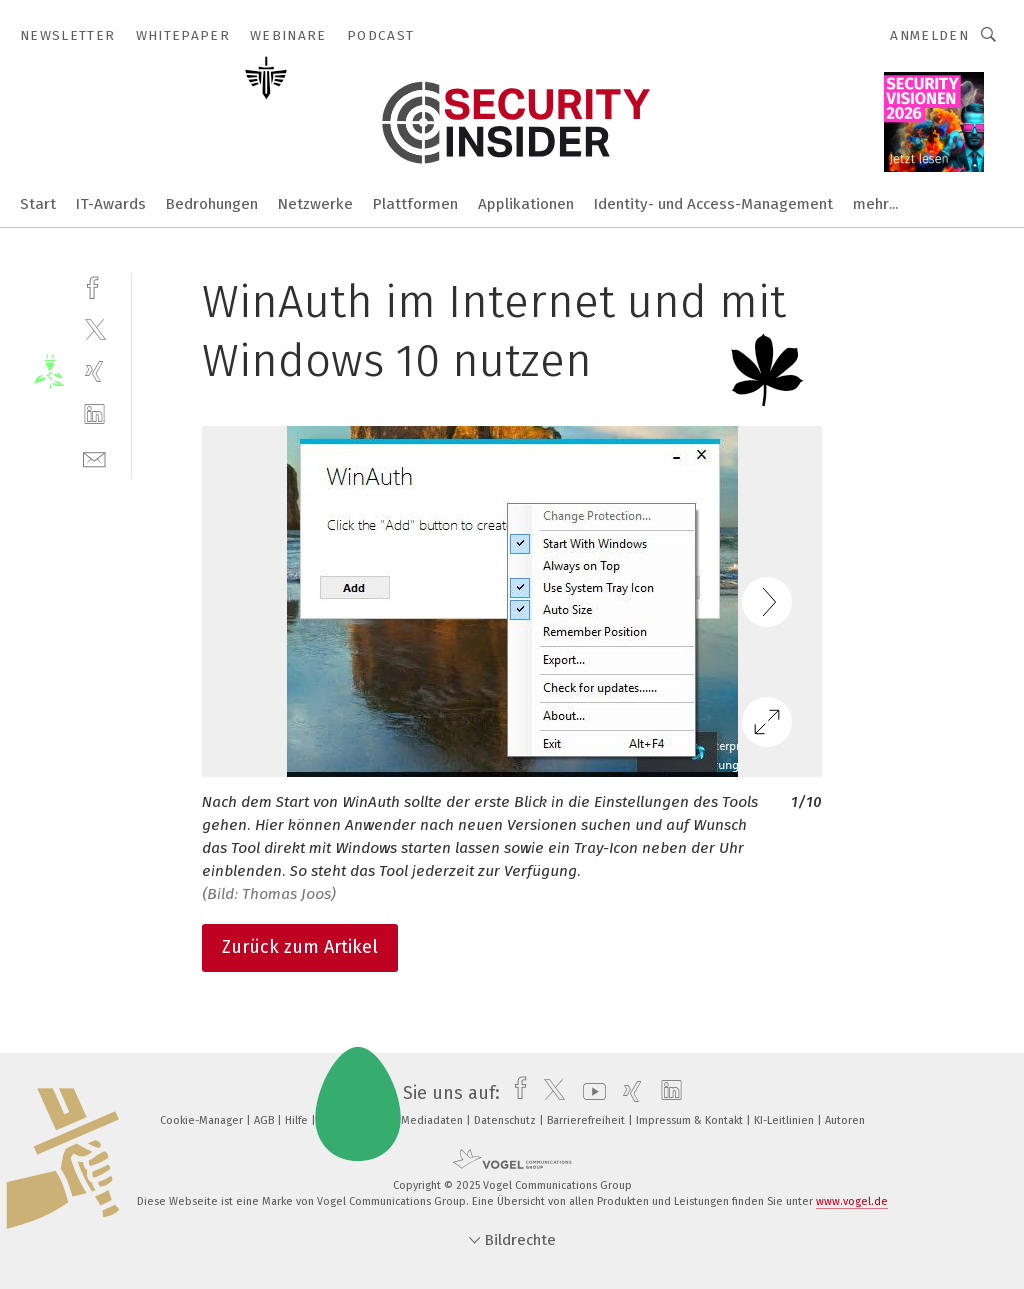 The image size is (1024, 1289). Describe the element at coordinates (358, 1104) in the screenshot. I see `indicates an egg item or ingredient in a game inventory` at that location.